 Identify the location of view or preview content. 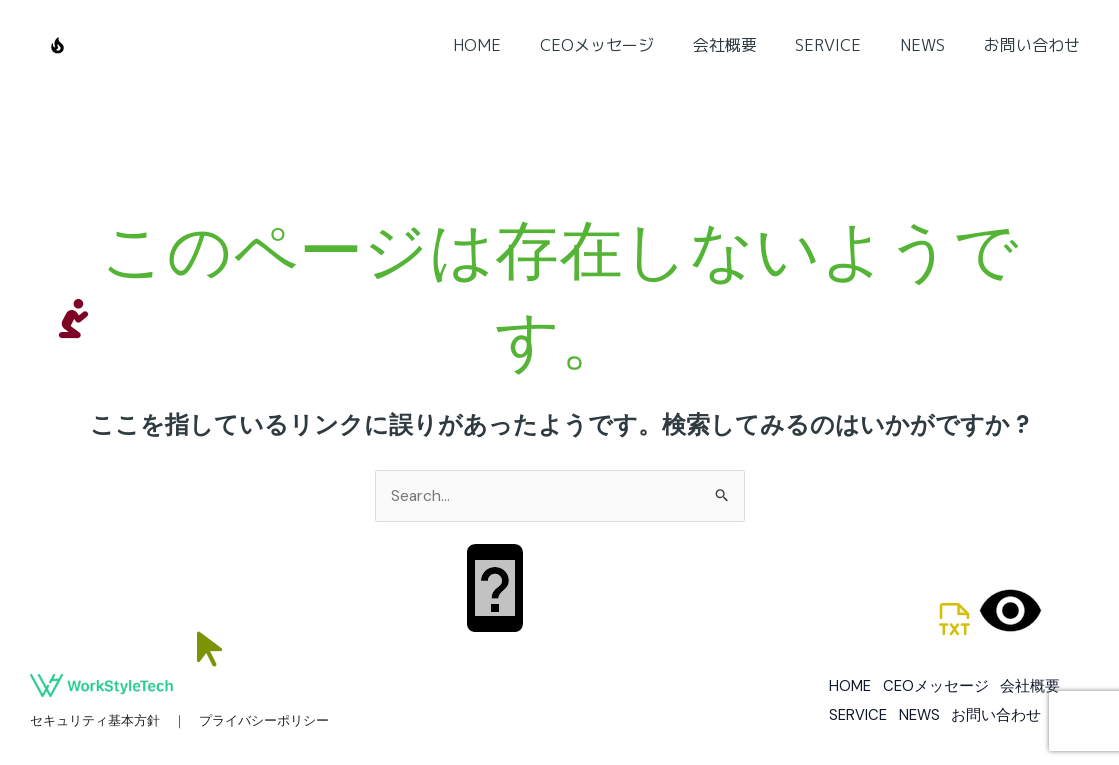
(1010, 610).